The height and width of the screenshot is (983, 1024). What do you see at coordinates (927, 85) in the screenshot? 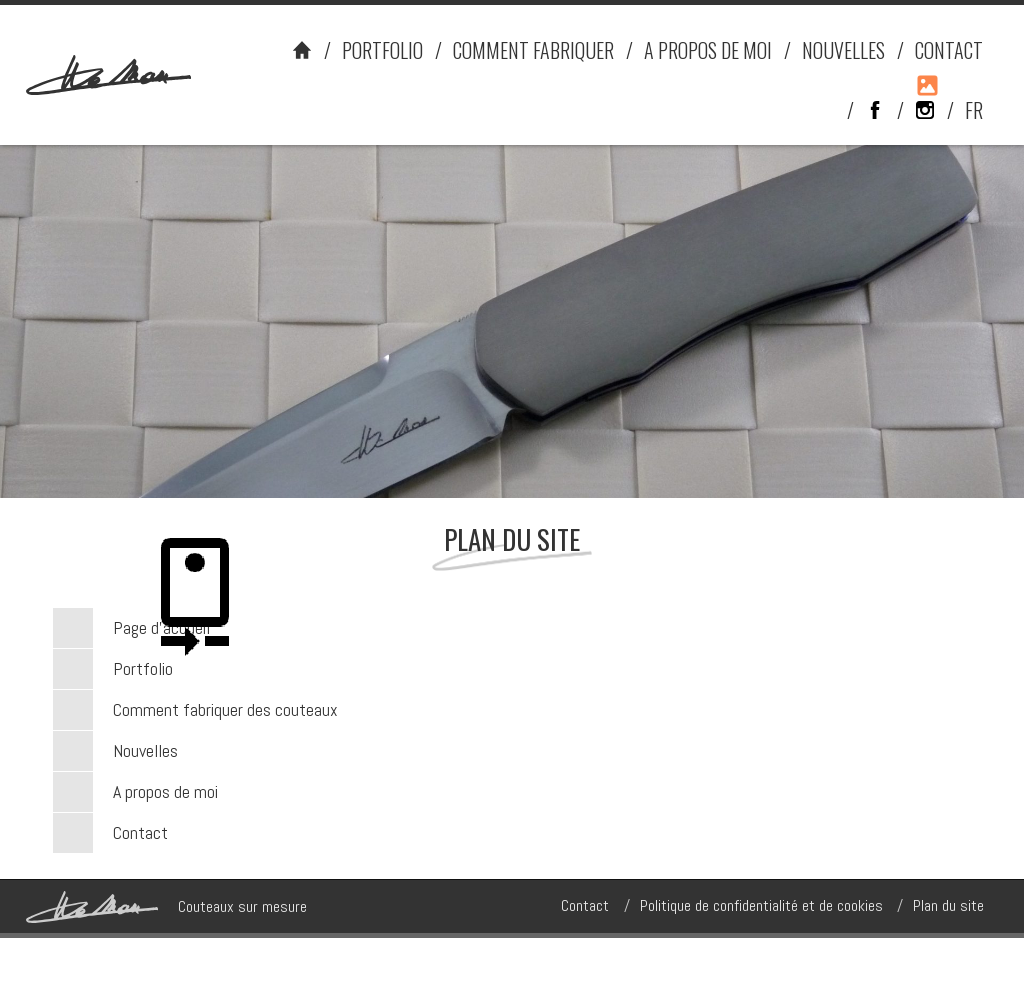
I see `view image or photo` at bounding box center [927, 85].